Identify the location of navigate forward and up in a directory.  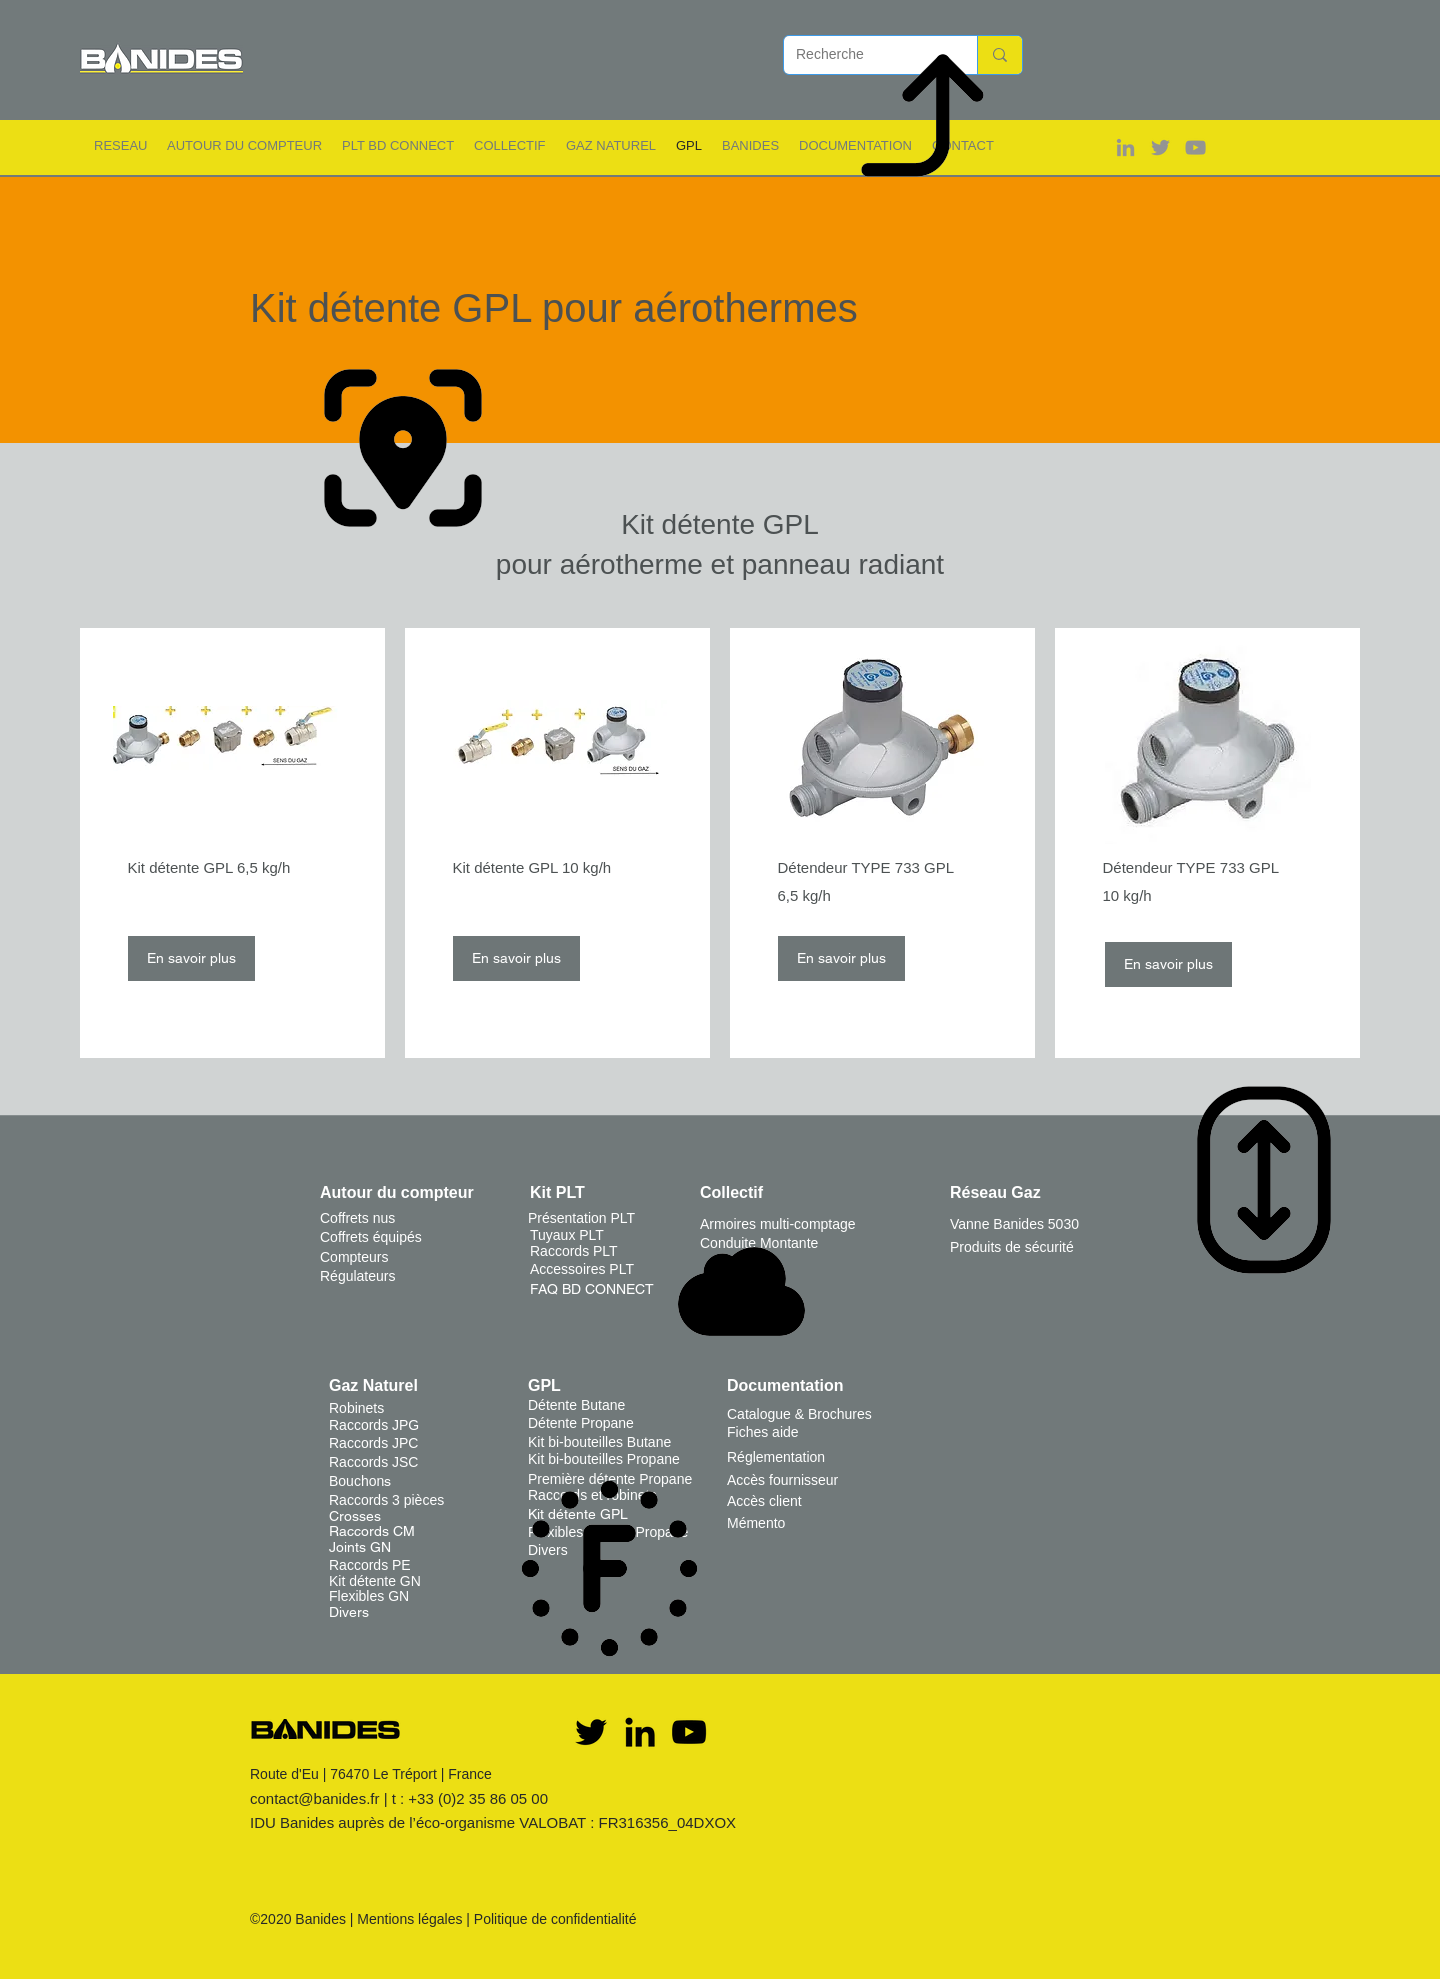
(922, 115).